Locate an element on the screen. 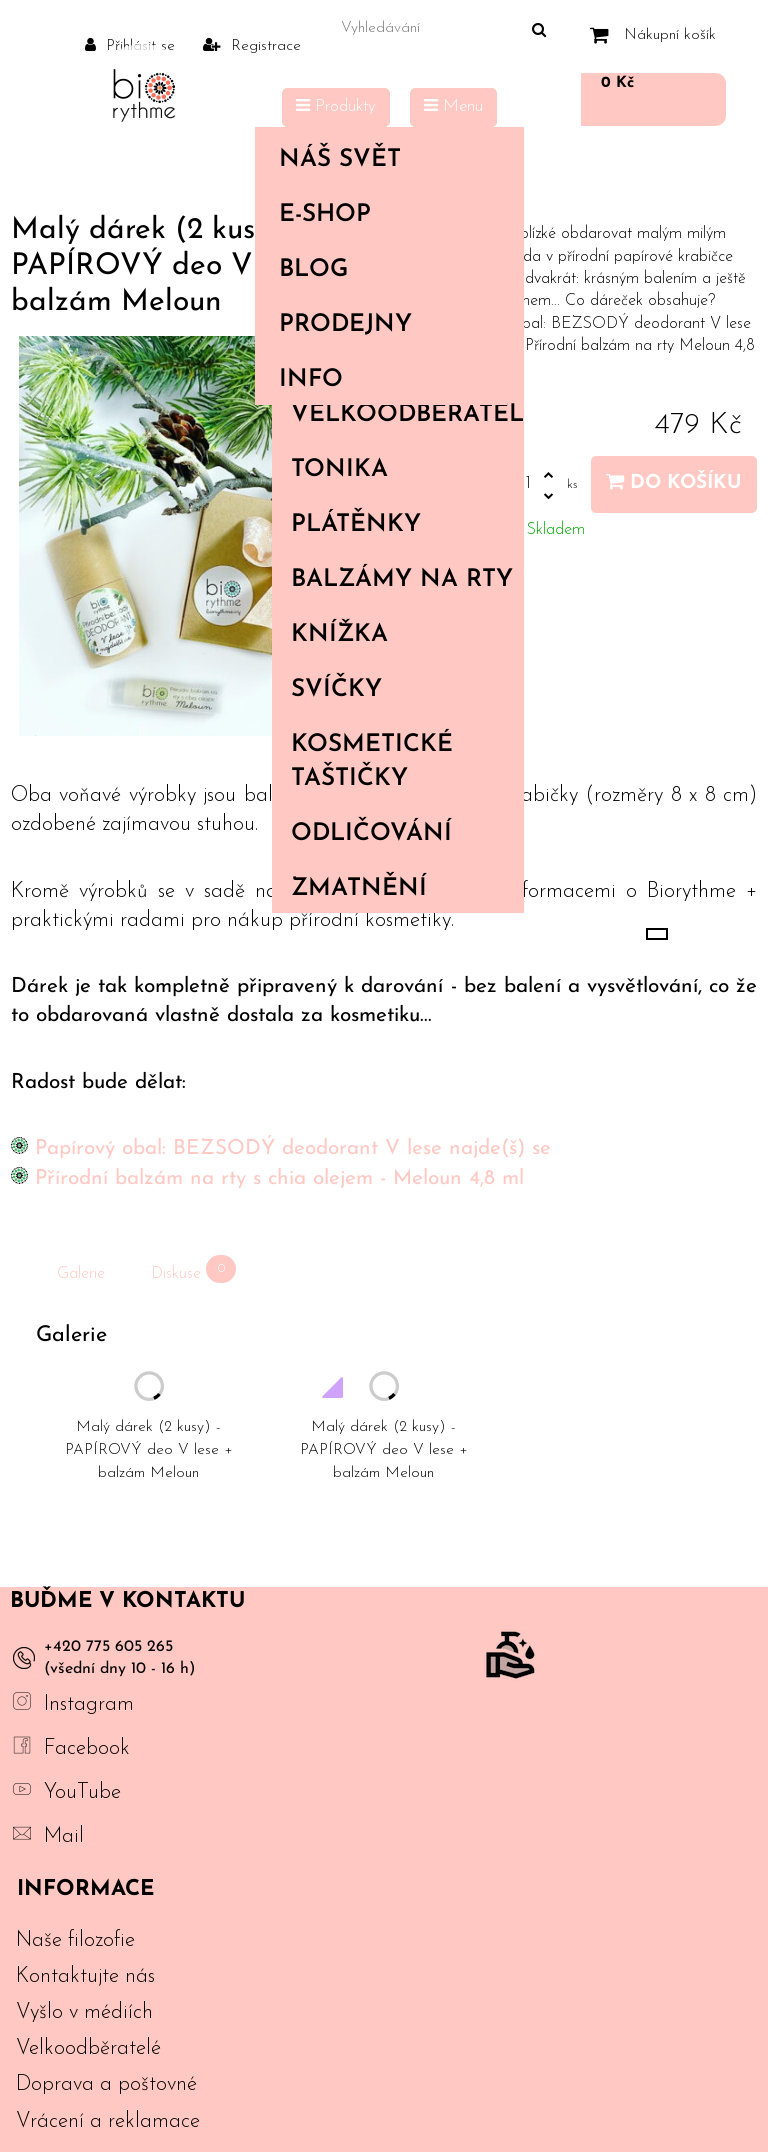  crop image to 7:5 aspect ratio is located at coordinates (657, 934).